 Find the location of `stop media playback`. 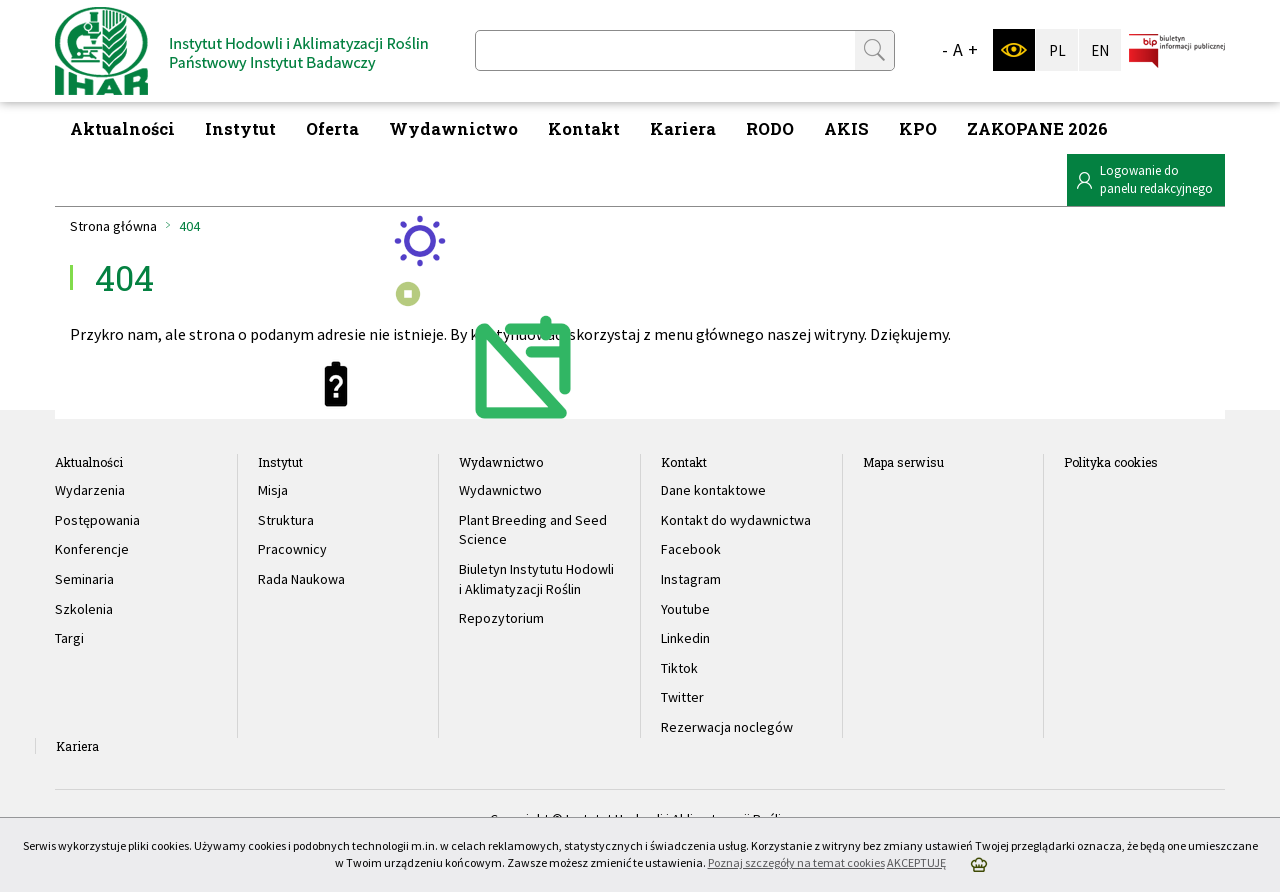

stop media playback is located at coordinates (408, 294).